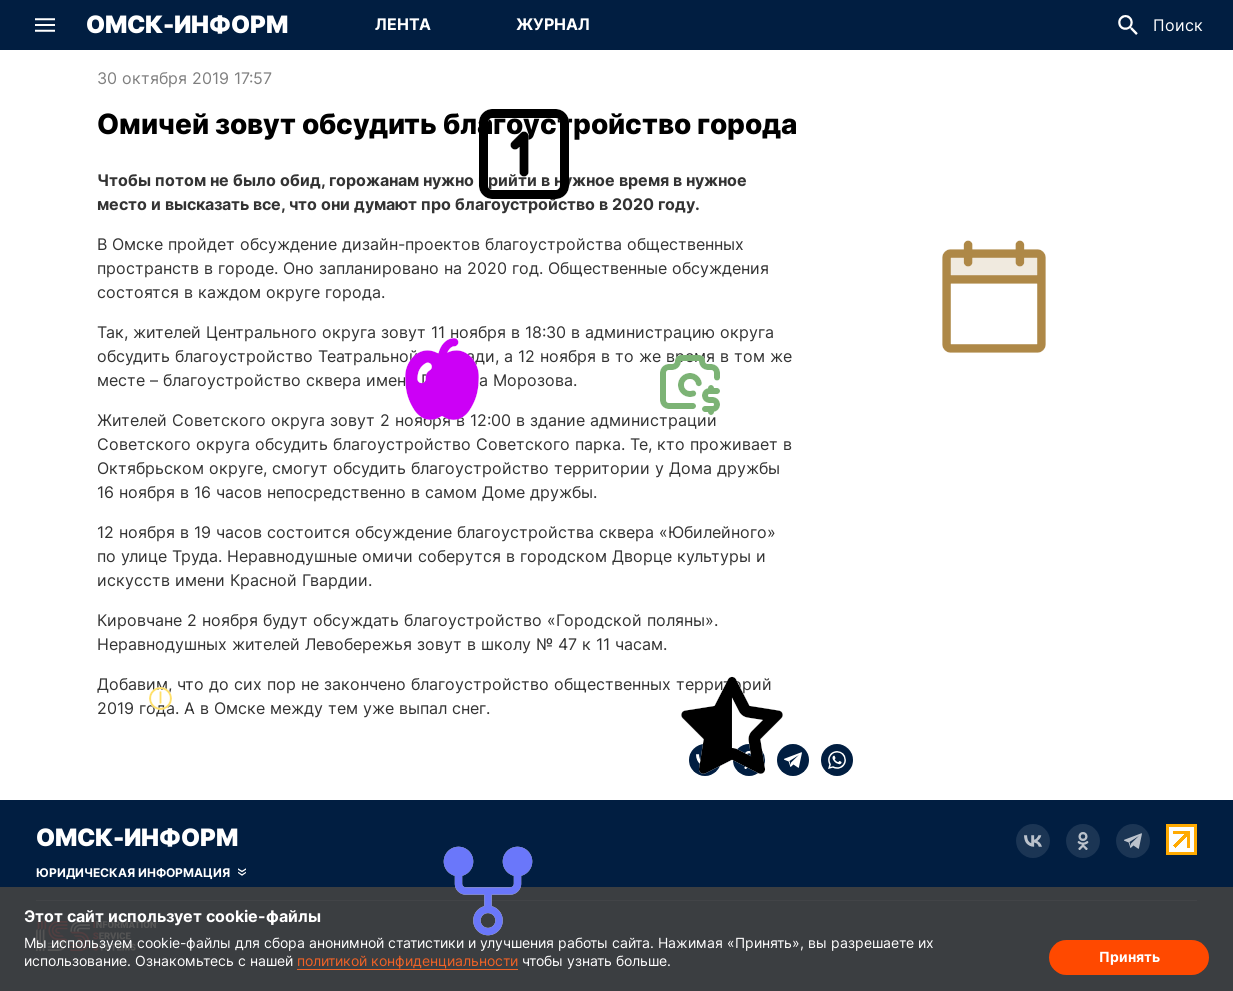  I want to click on create a new branch or fork in a repository, so click(488, 891).